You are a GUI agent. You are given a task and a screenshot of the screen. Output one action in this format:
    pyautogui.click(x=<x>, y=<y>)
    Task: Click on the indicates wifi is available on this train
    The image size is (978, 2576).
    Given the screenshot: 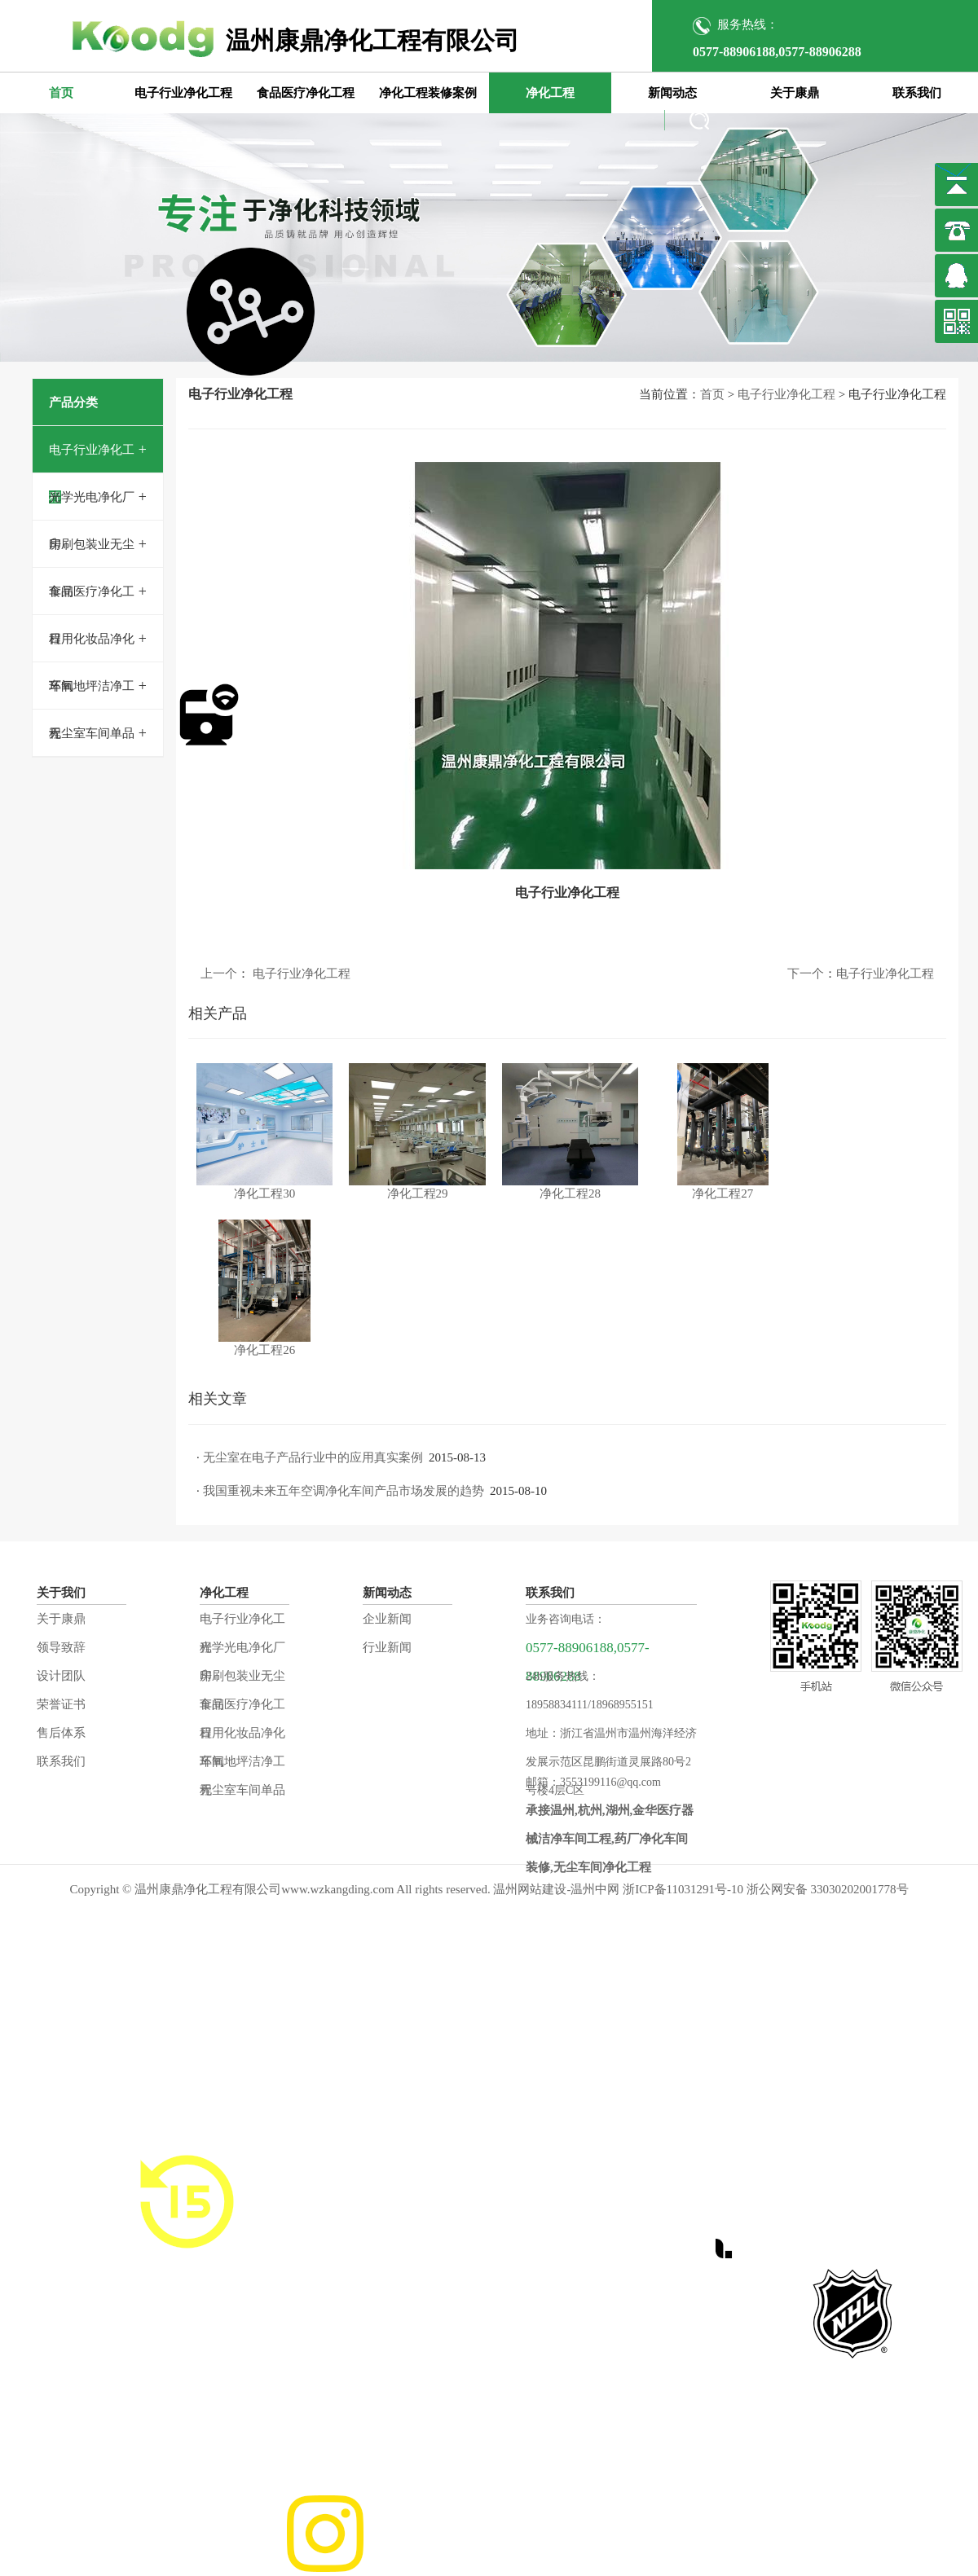 What is the action you would take?
    pyautogui.click(x=206, y=716)
    